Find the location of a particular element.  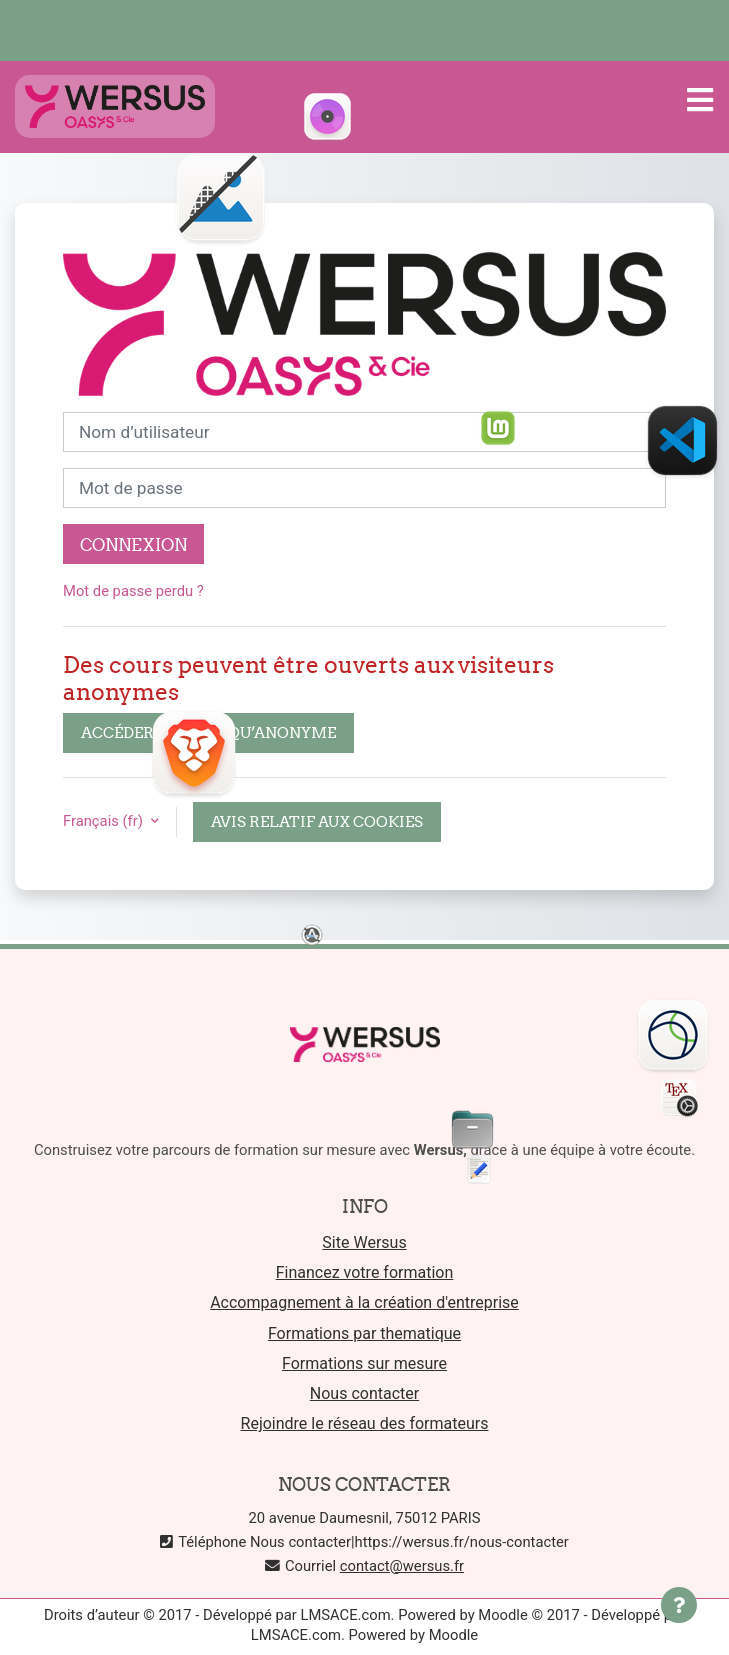

open linux mint application is located at coordinates (498, 428).